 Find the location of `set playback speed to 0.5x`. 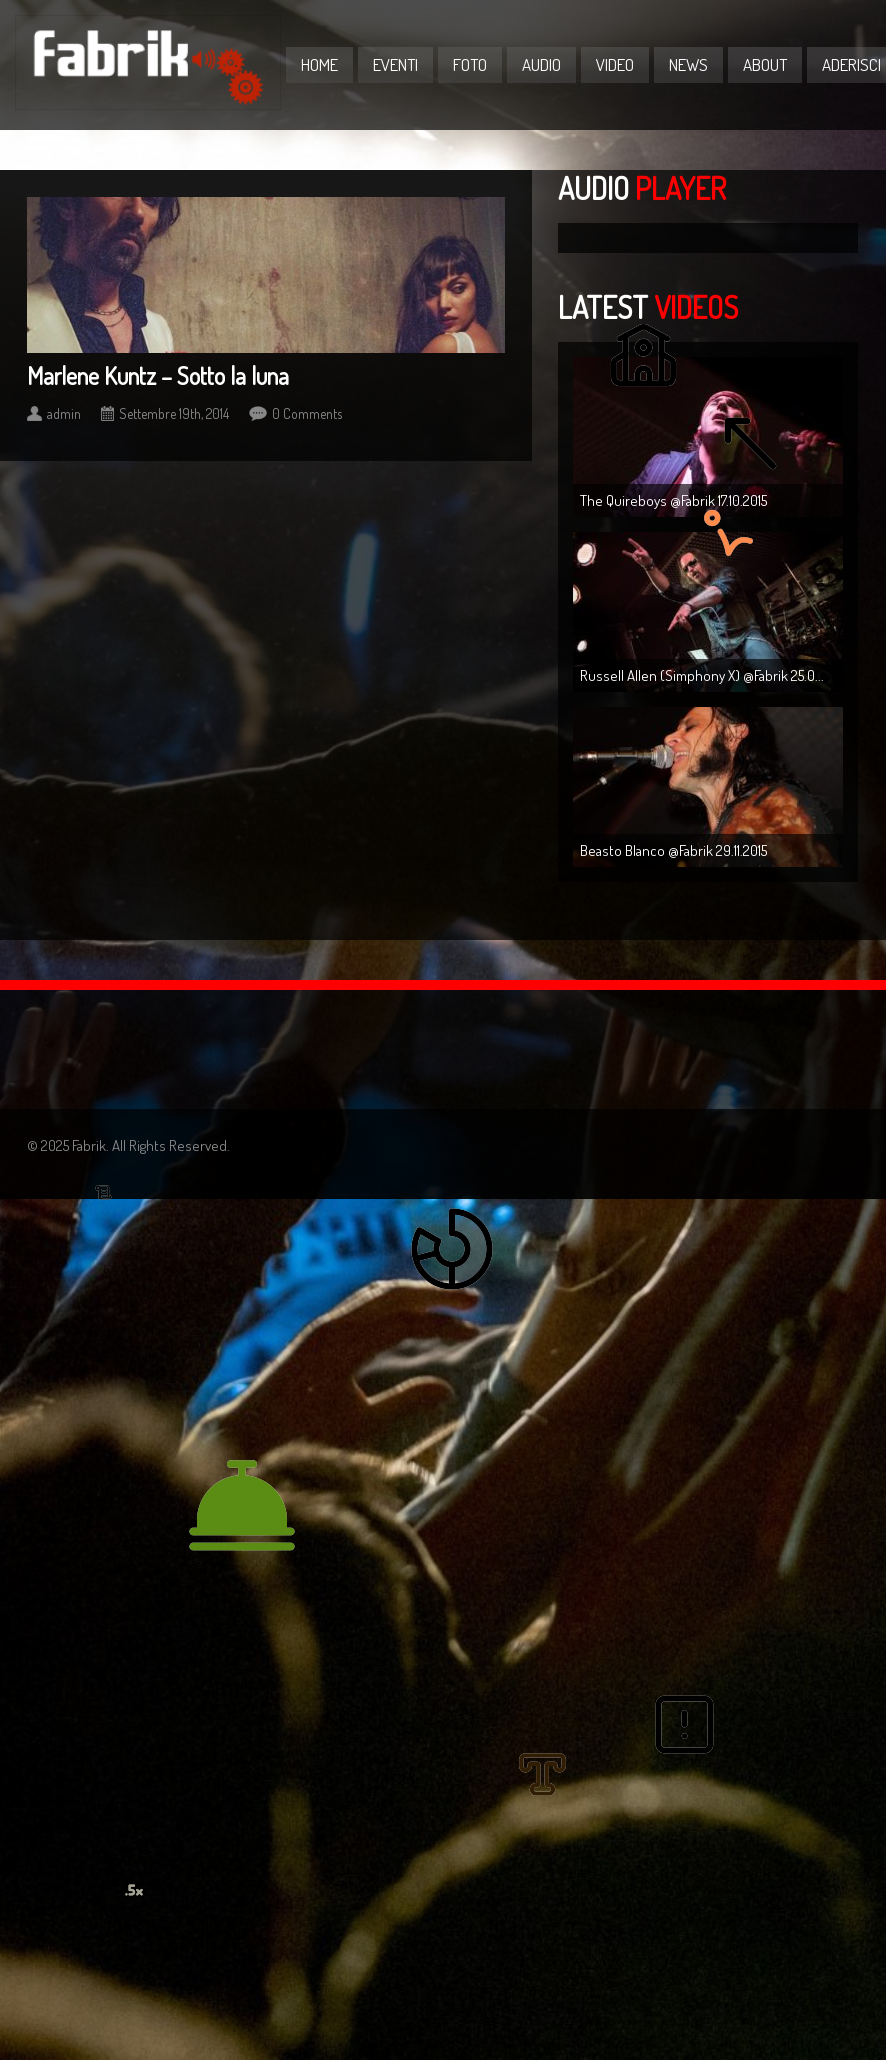

set playback speed to 0.5x is located at coordinates (134, 1890).